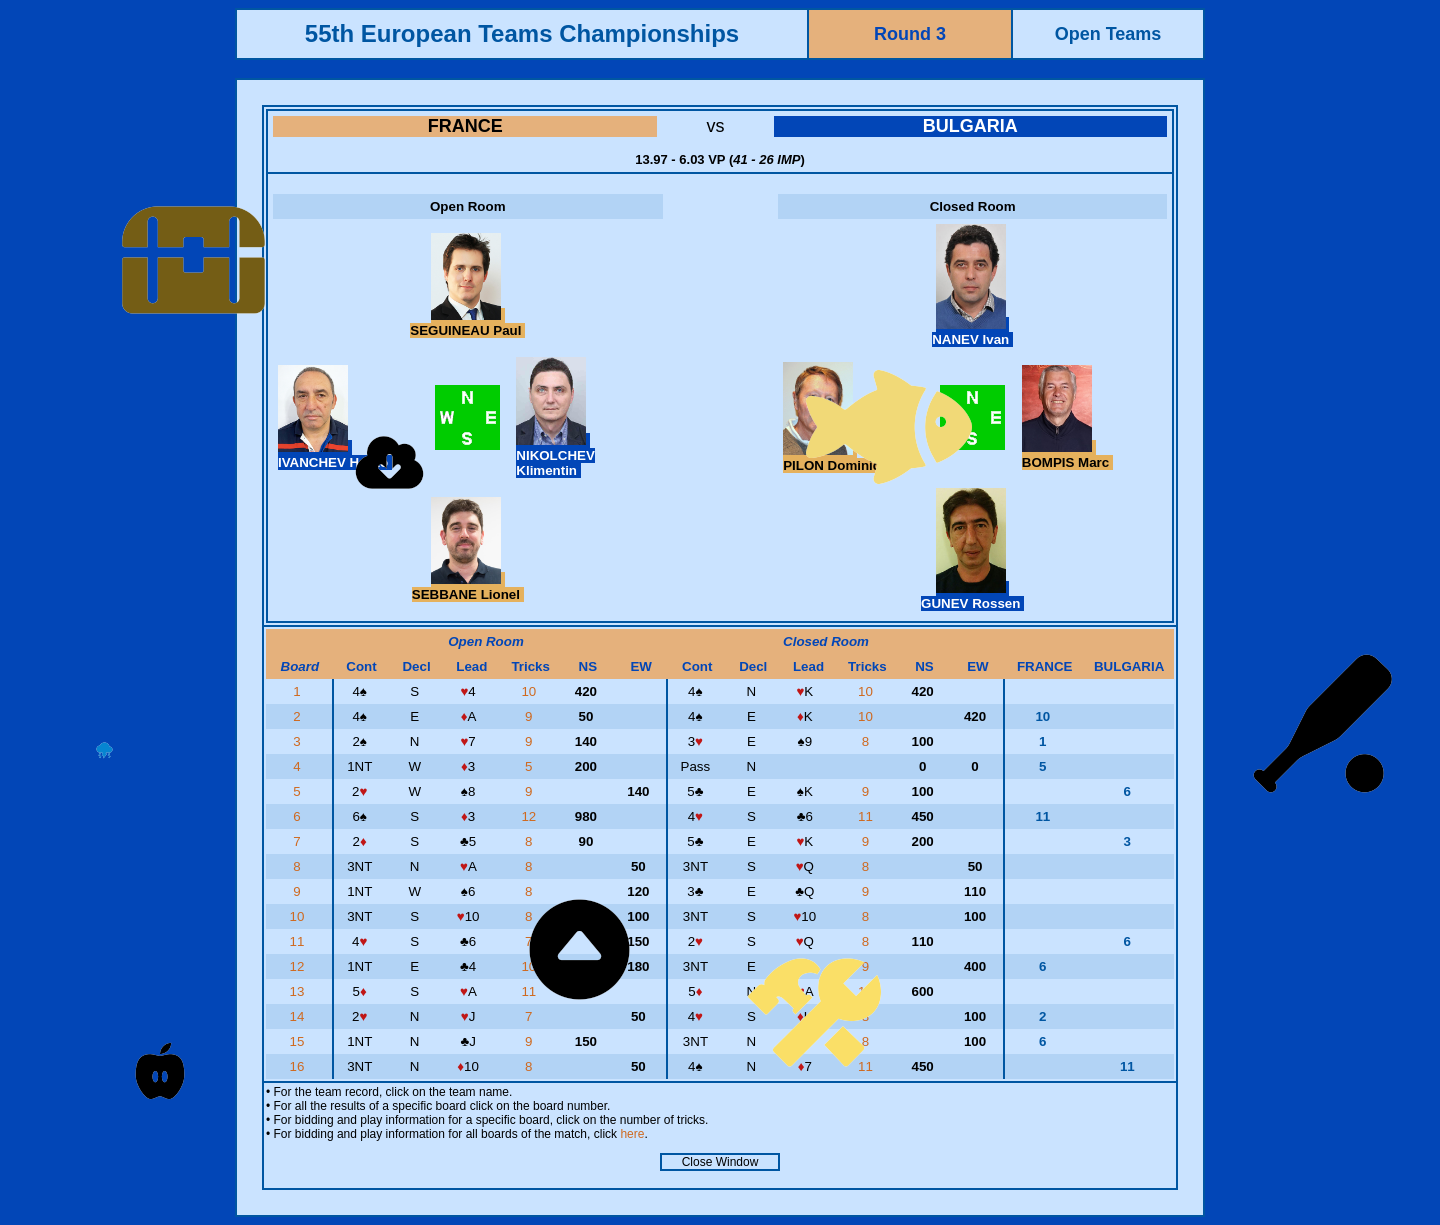 This screenshot has height=1225, width=1440. I want to click on access your rewards or collectibles, so click(193, 262).